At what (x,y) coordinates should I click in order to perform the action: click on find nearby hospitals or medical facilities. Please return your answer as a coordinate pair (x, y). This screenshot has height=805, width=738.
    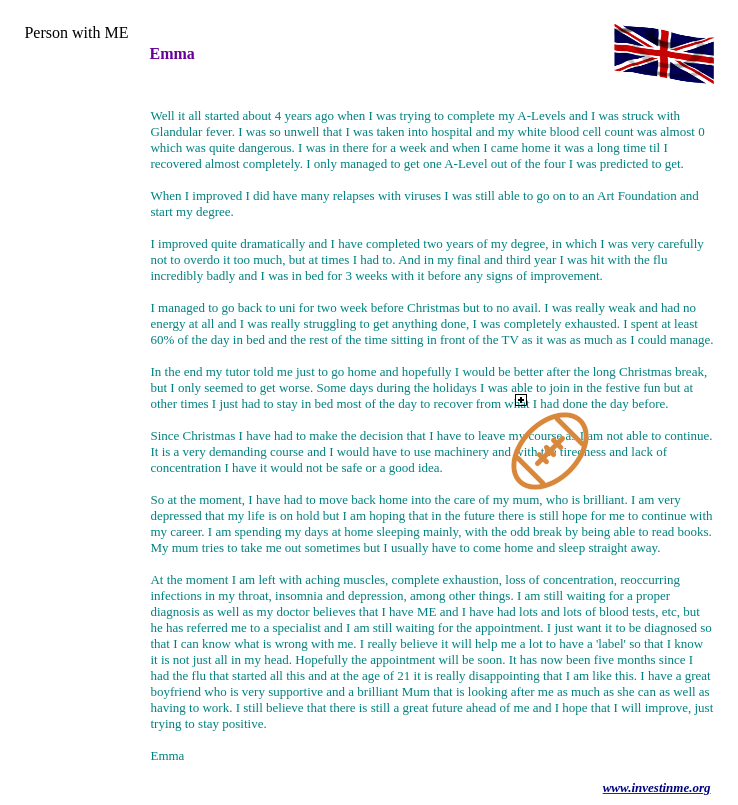
    Looking at the image, I should click on (521, 400).